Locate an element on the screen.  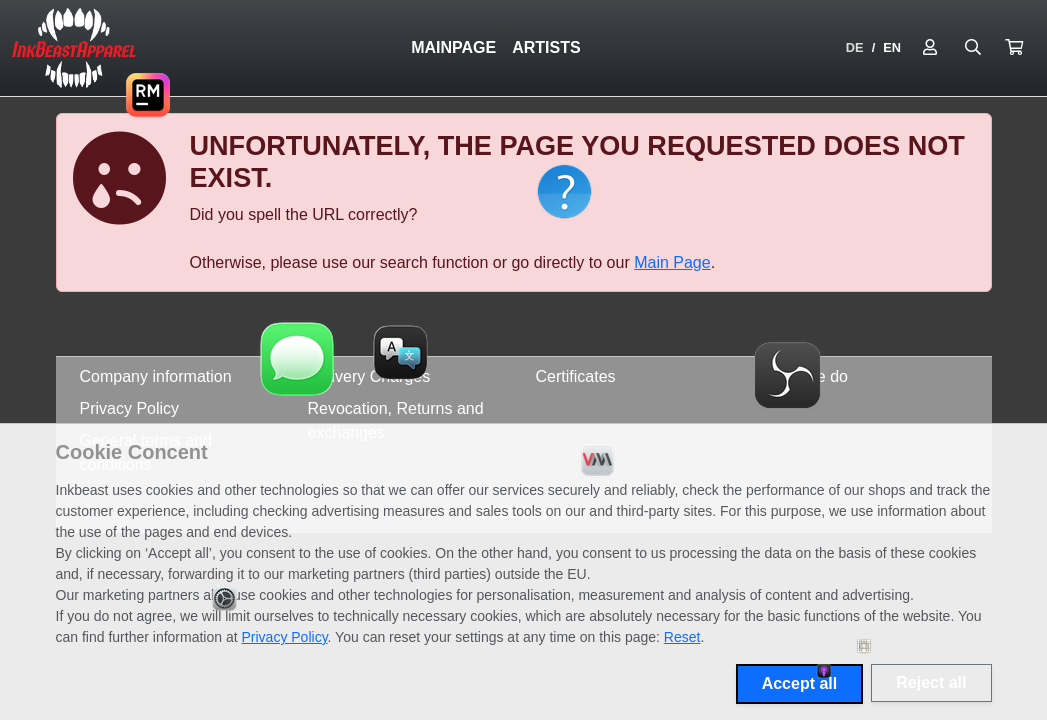
open the translate app is located at coordinates (400, 352).